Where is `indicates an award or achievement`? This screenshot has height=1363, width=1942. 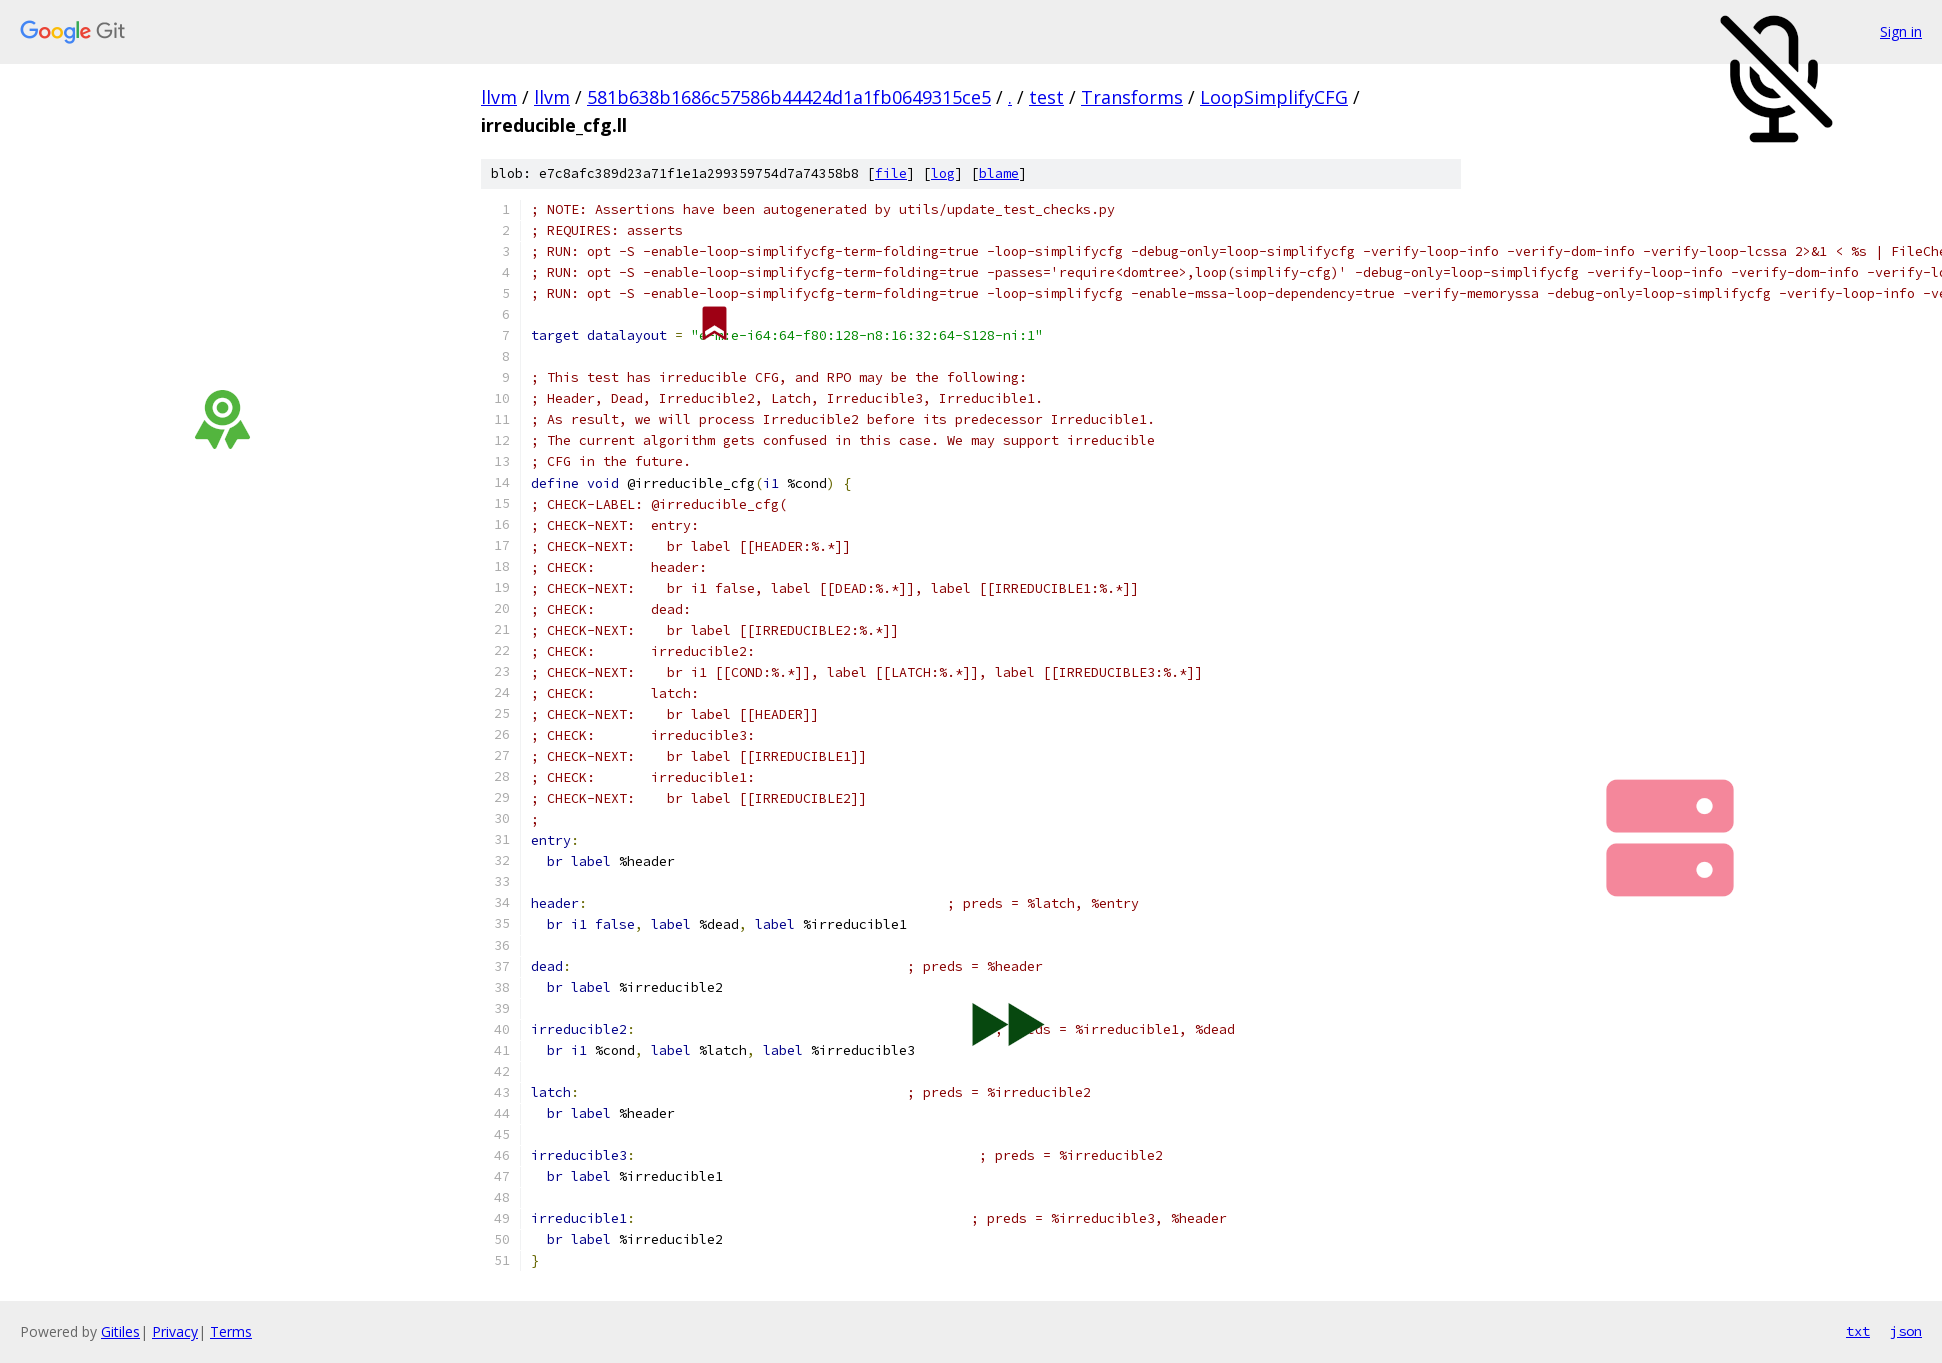
indicates an award or achievement is located at coordinates (222, 419).